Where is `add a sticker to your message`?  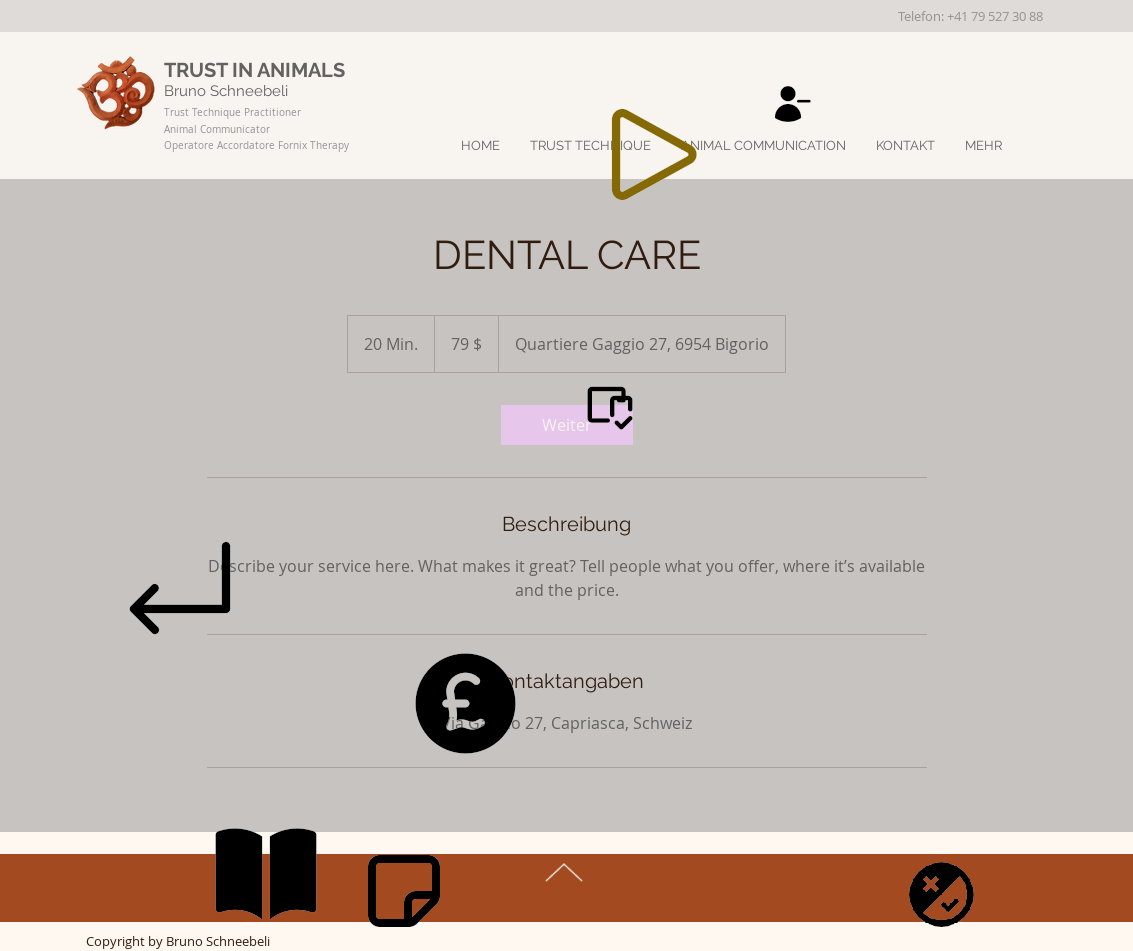 add a sticker to your message is located at coordinates (404, 891).